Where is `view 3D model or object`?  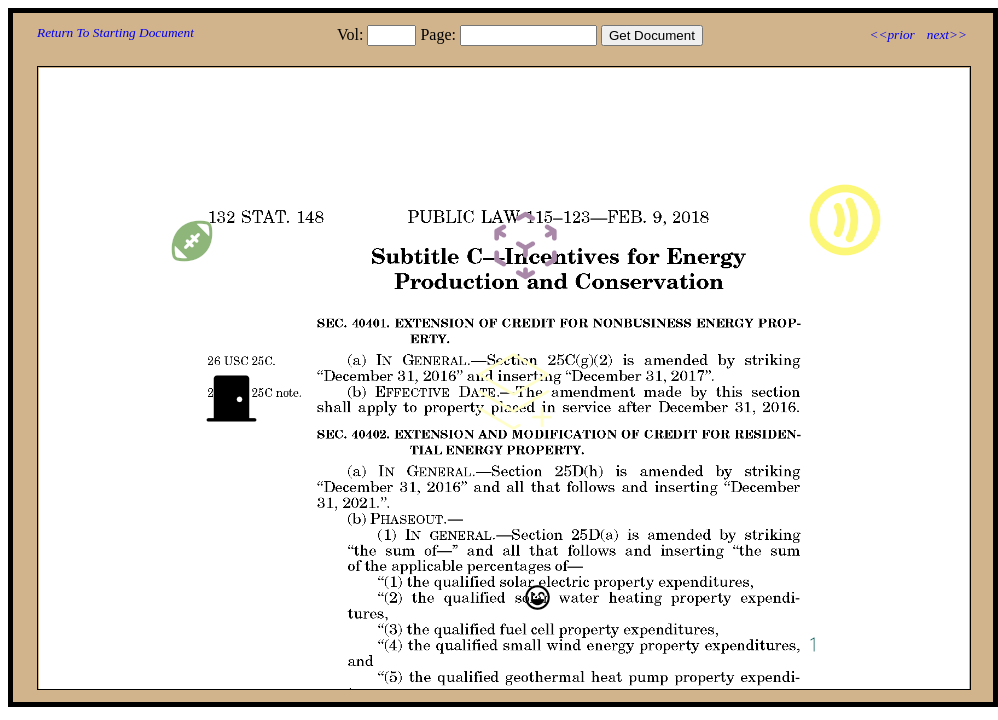
view 3D model or object is located at coordinates (525, 245).